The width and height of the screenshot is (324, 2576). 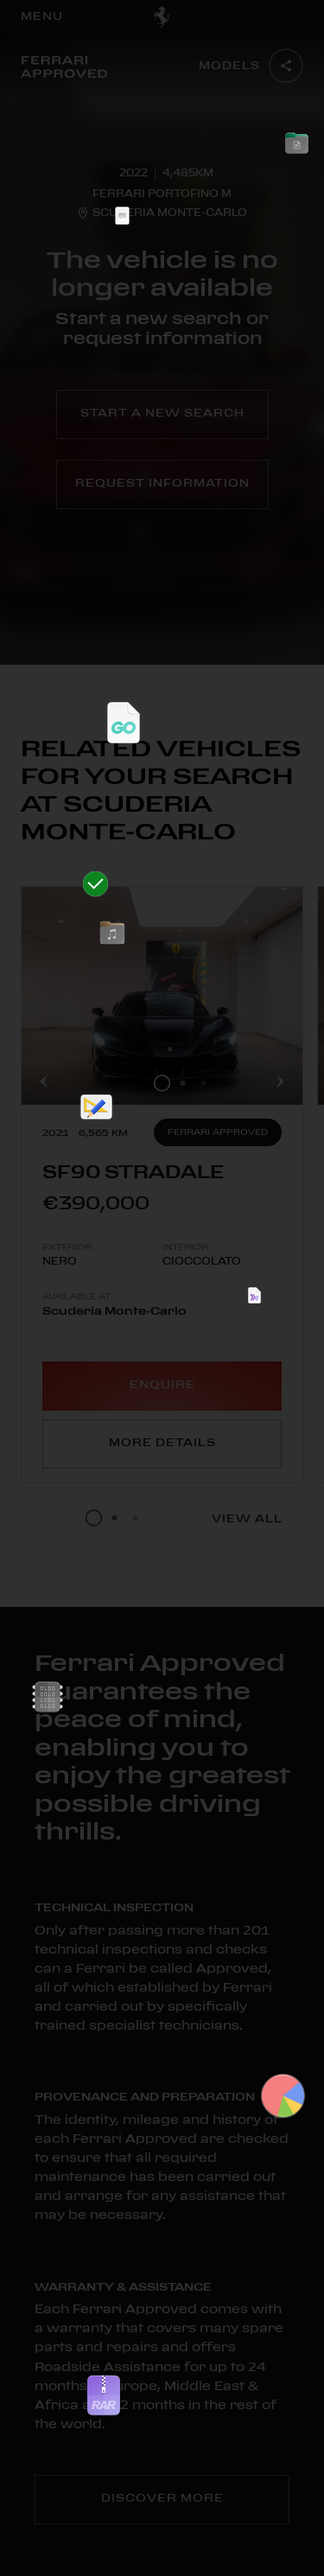 What do you see at coordinates (112, 933) in the screenshot?
I see `open your music folder` at bounding box center [112, 933].